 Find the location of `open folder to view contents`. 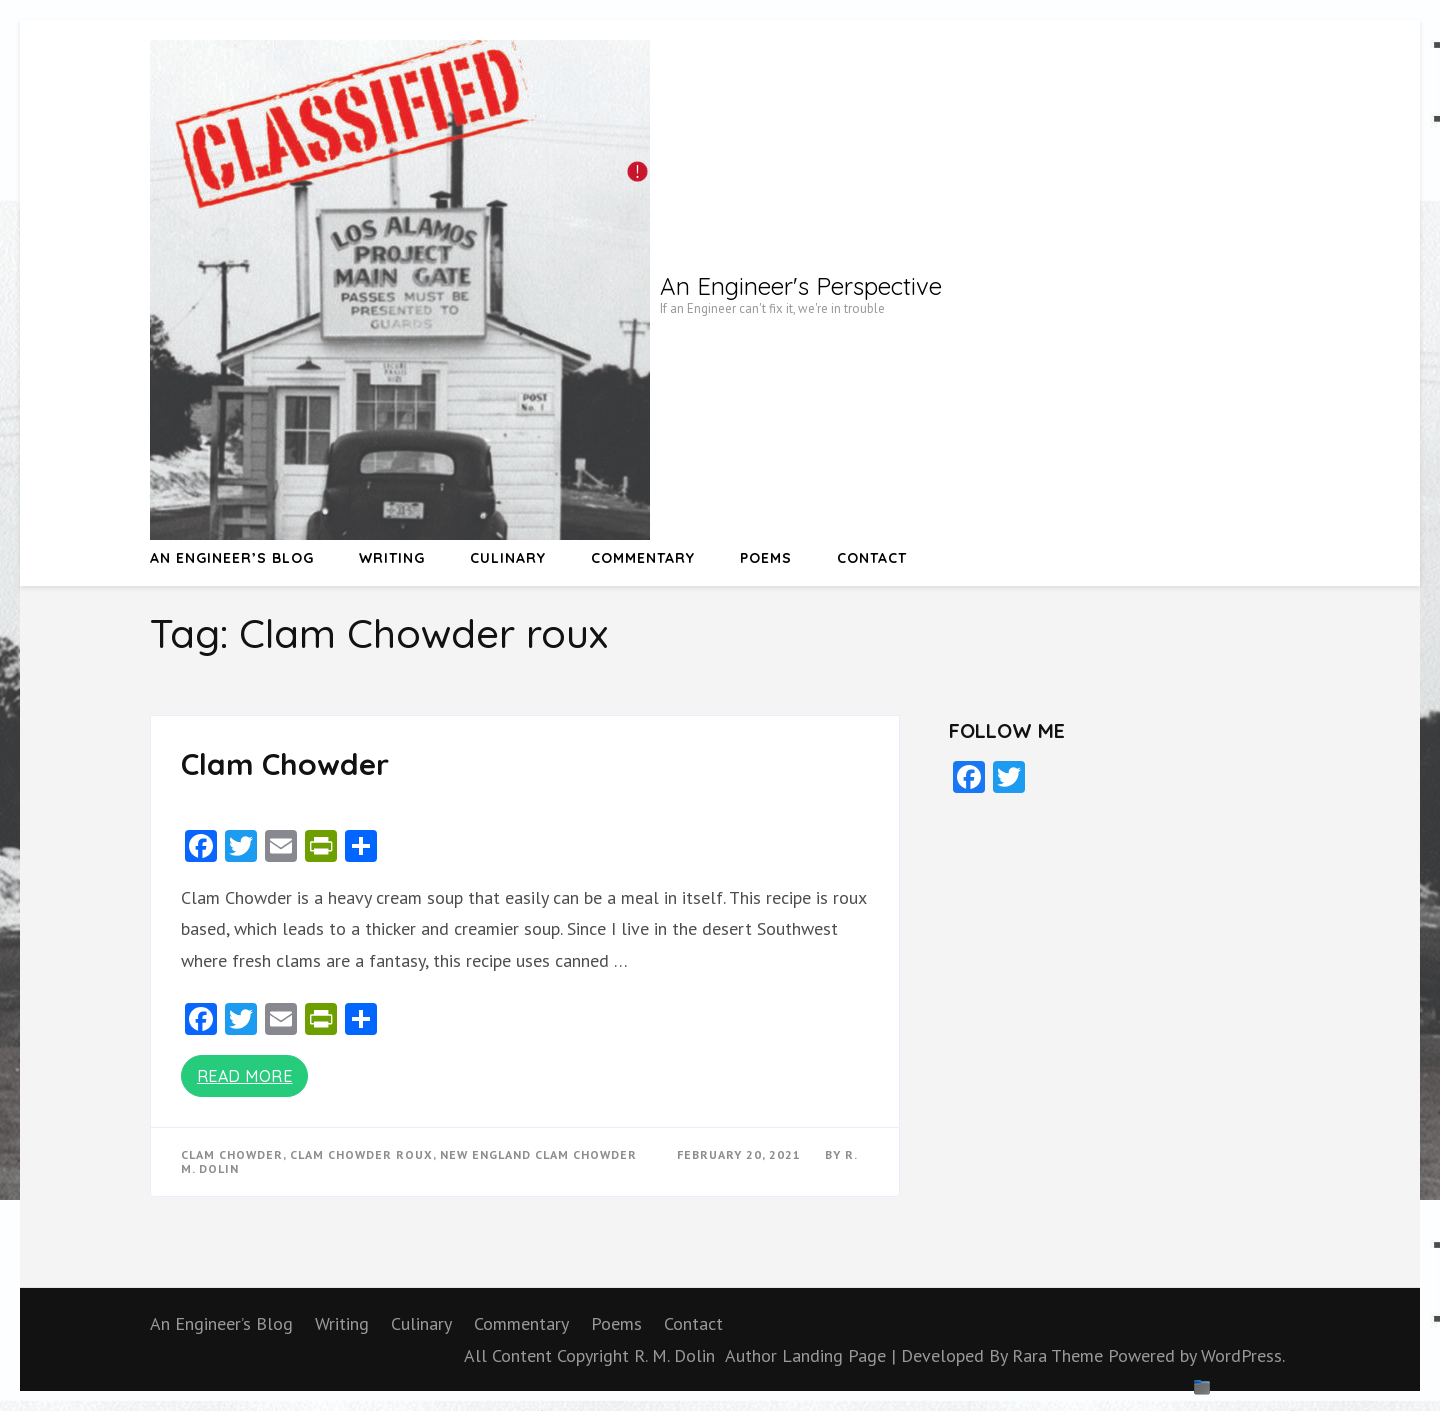

open folder to view contents is located at coordinates (1202, 1387).